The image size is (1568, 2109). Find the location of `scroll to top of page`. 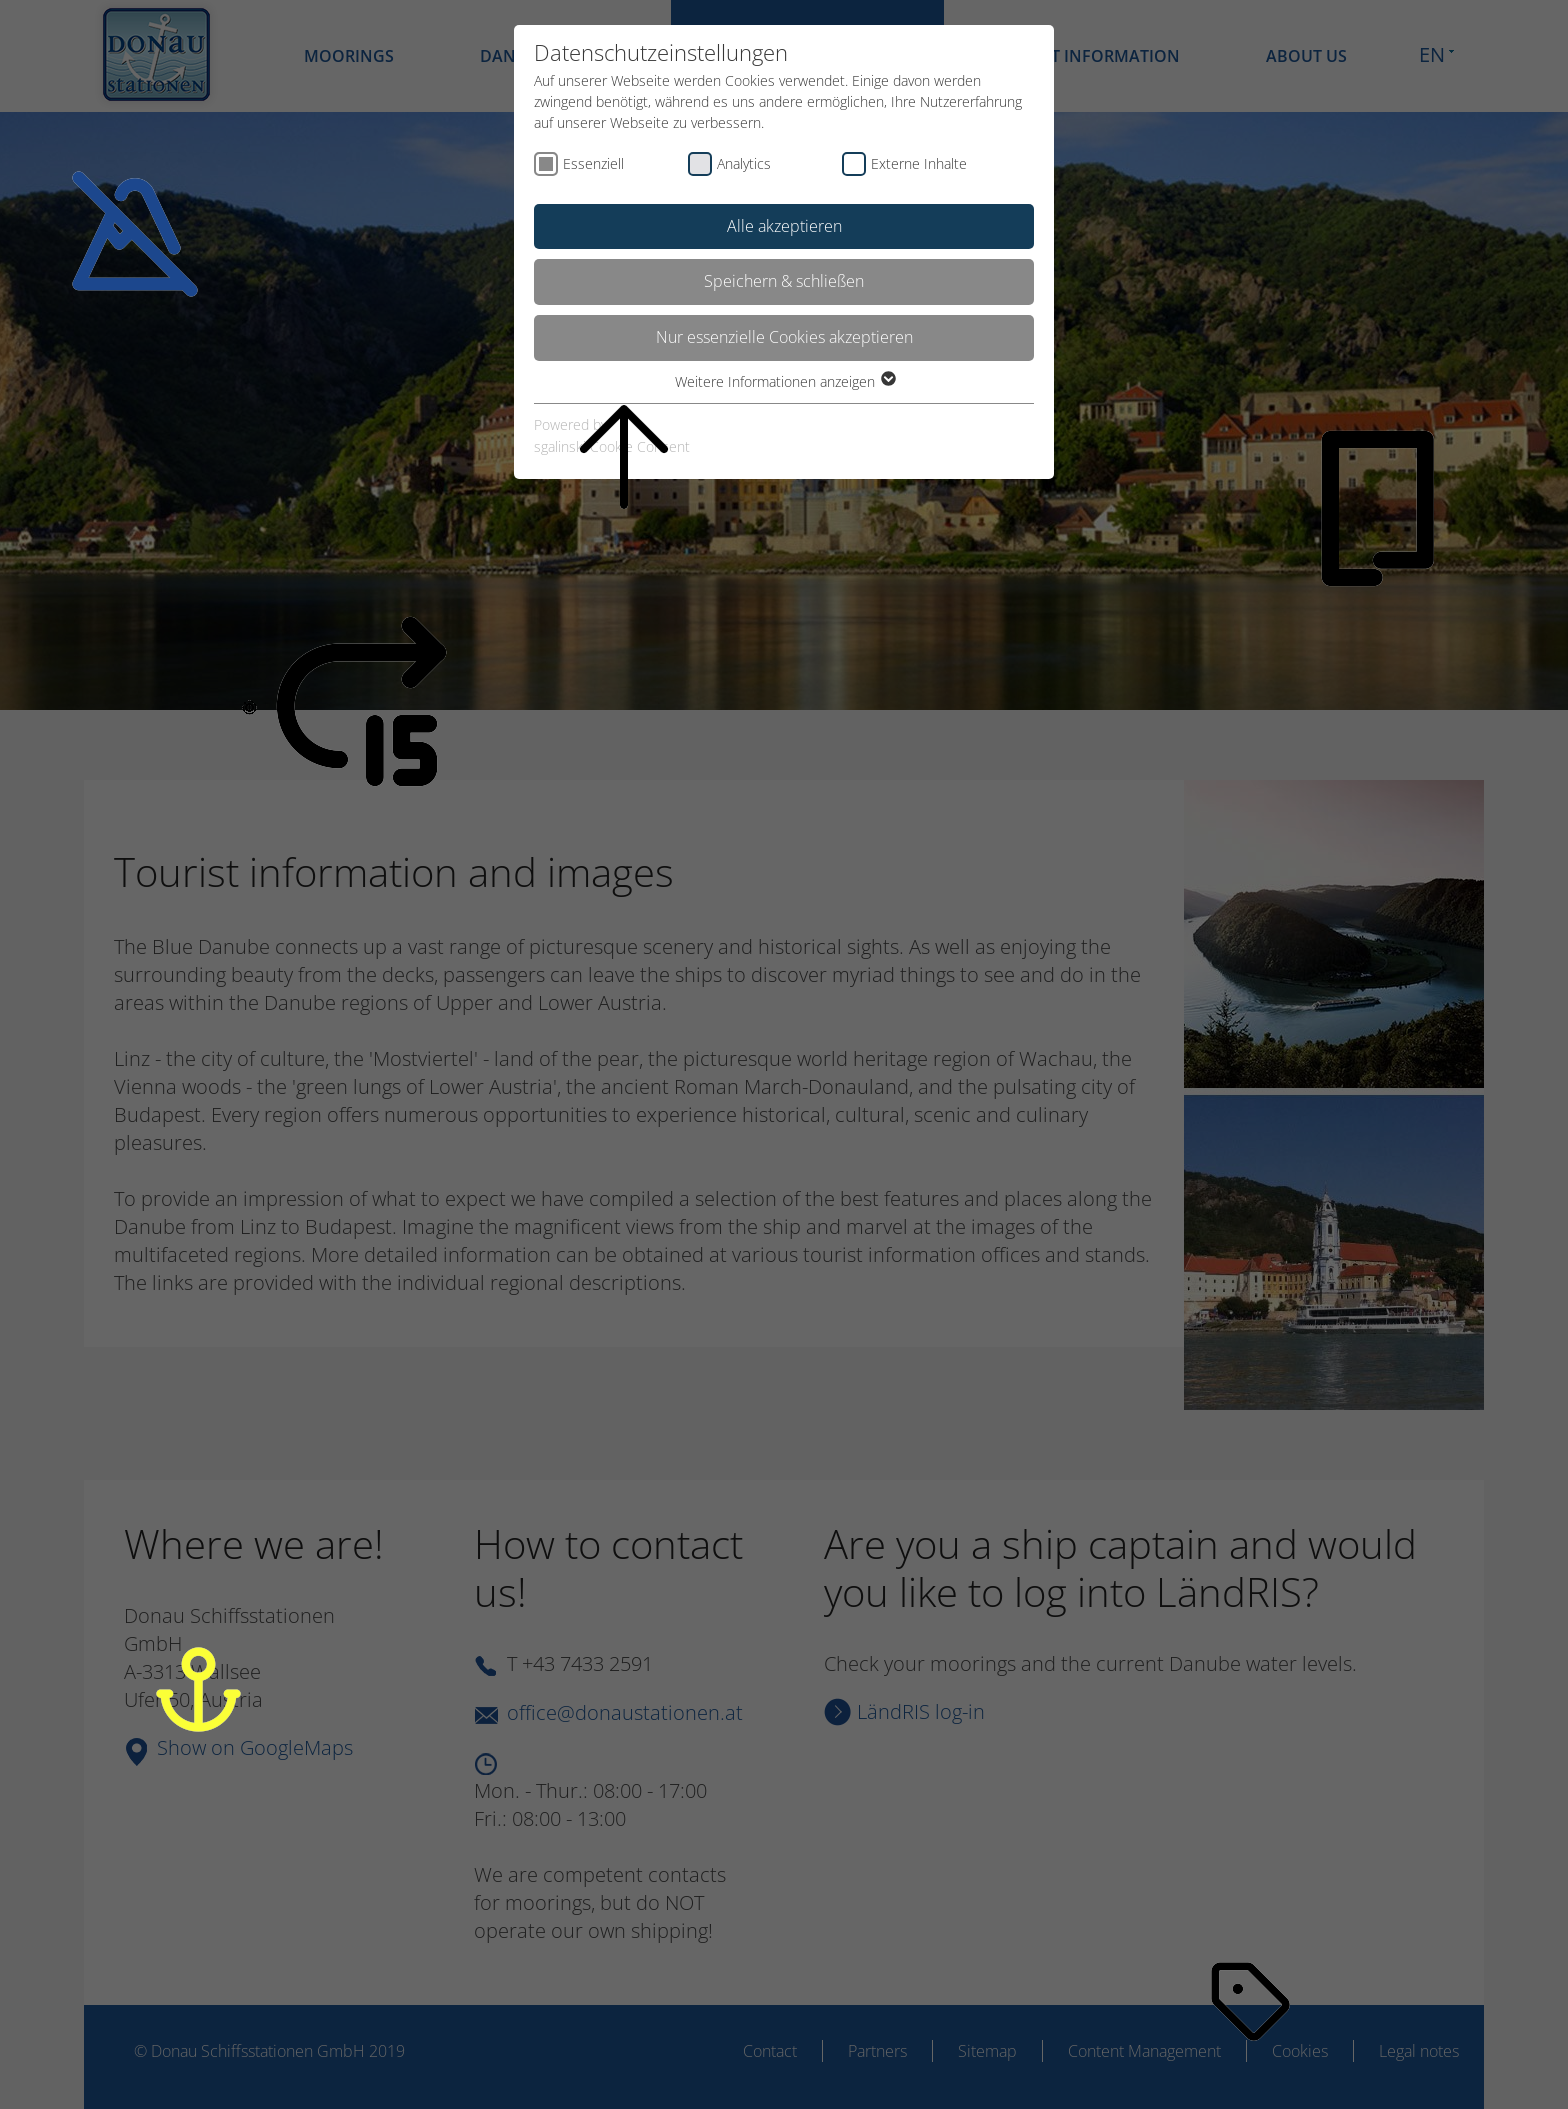

scroll to top of page is located at coordinates (624, 457).